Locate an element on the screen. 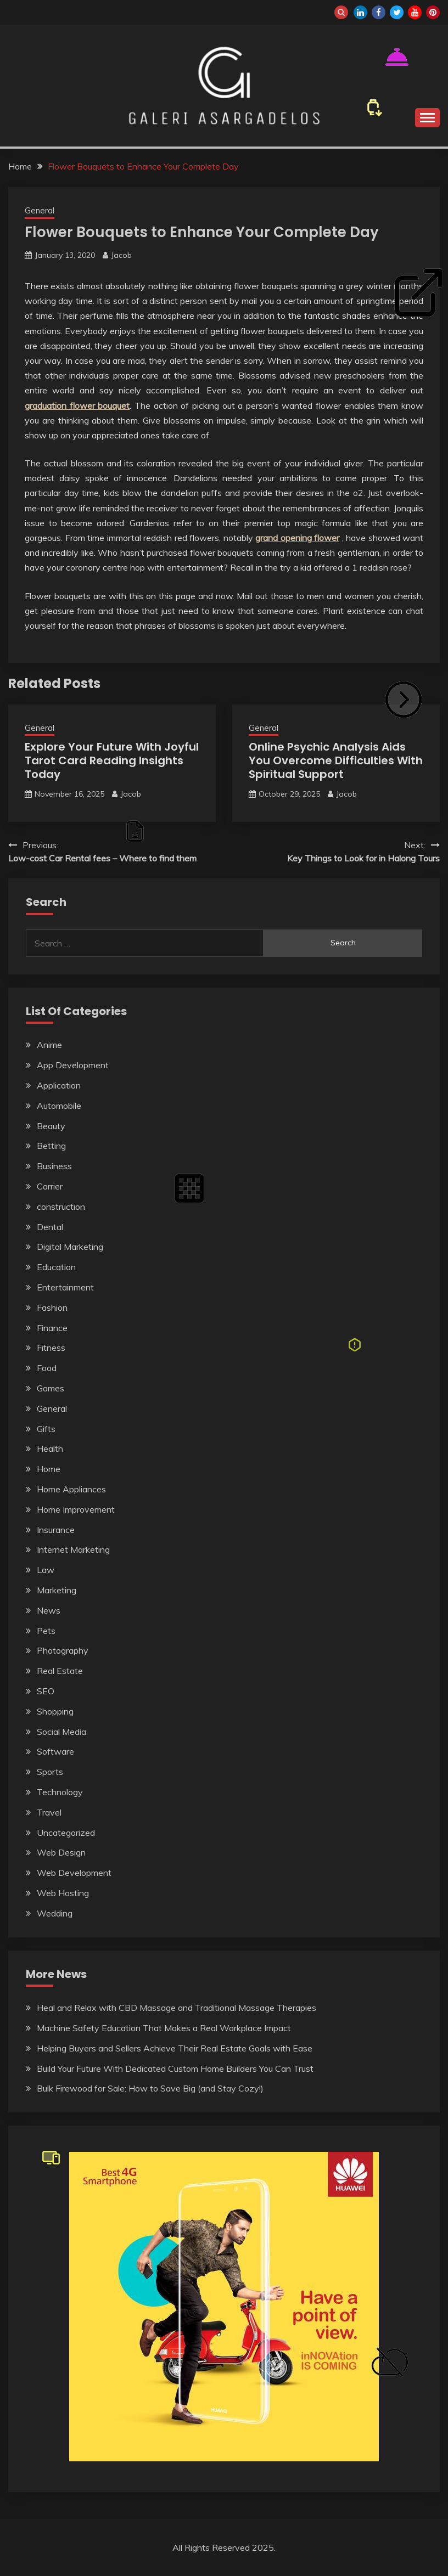  request assistance or customer service is located at coordinates (397, 57).